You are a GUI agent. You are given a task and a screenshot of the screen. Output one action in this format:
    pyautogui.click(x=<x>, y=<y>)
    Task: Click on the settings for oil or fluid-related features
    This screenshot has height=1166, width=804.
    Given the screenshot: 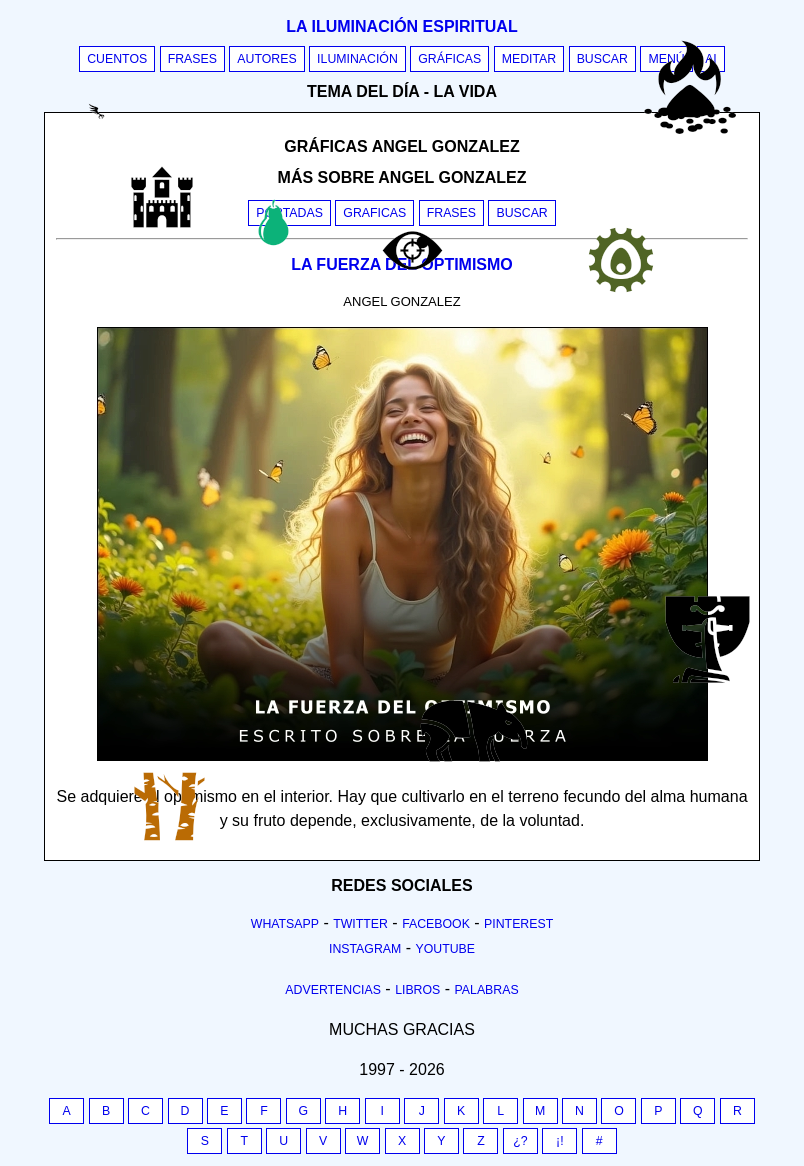 What is the action you would take?
    pyautogui.click(x=621, y=260)
    